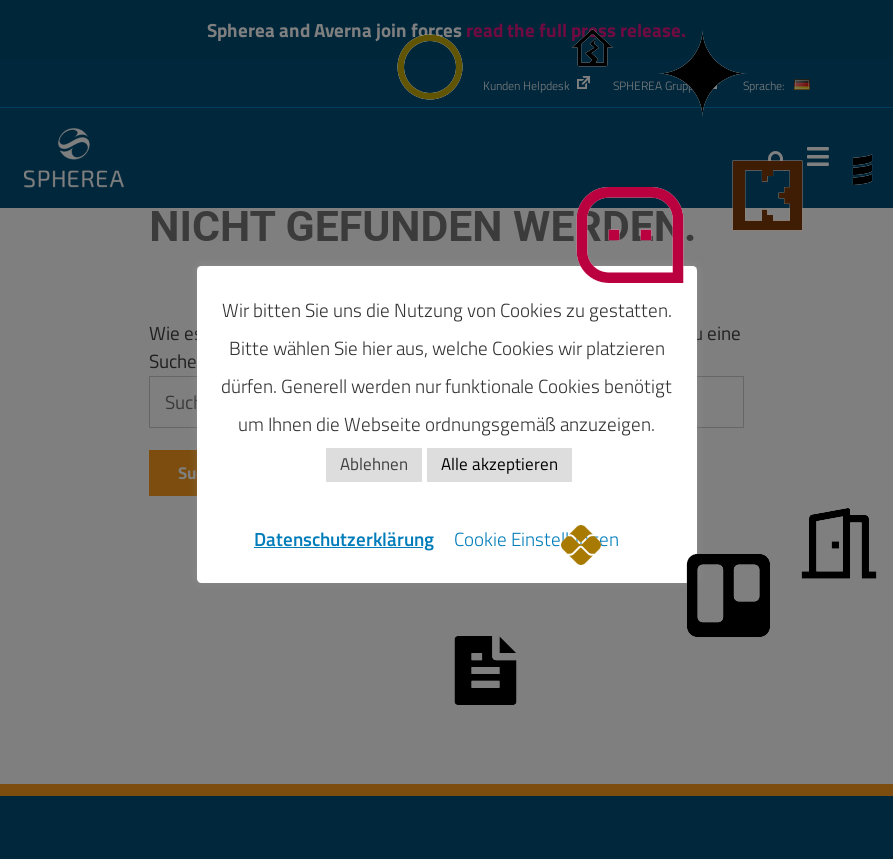 The width and height of the screenshot is (893, 859). What do you see at coordinates (702, 73) in the screenshot?
I see `open Google Gemini AI assistant` at bounding box center [702, 73].